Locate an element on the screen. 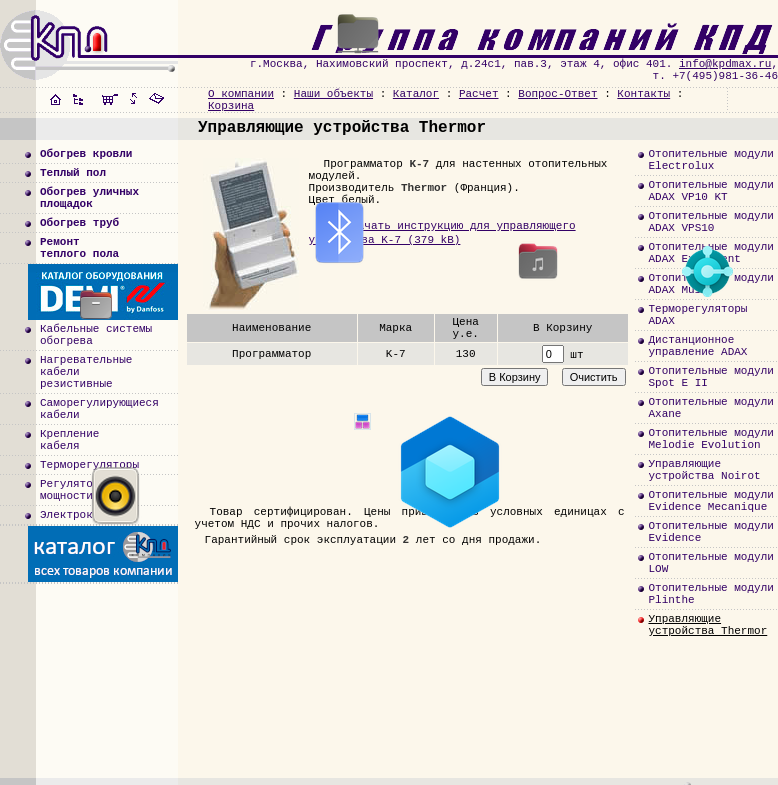 Image resolution: width=778 pixels, height=785 pixels. open assist2 application is located at coordinates (450, 472).